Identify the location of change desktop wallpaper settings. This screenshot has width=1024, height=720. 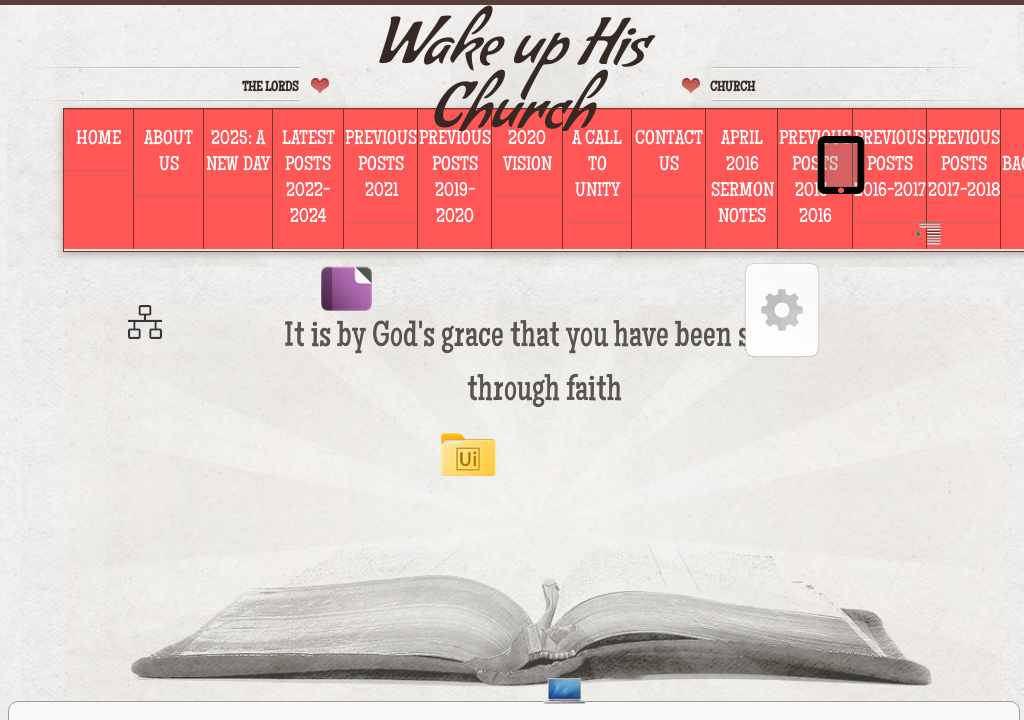
(346, 287).